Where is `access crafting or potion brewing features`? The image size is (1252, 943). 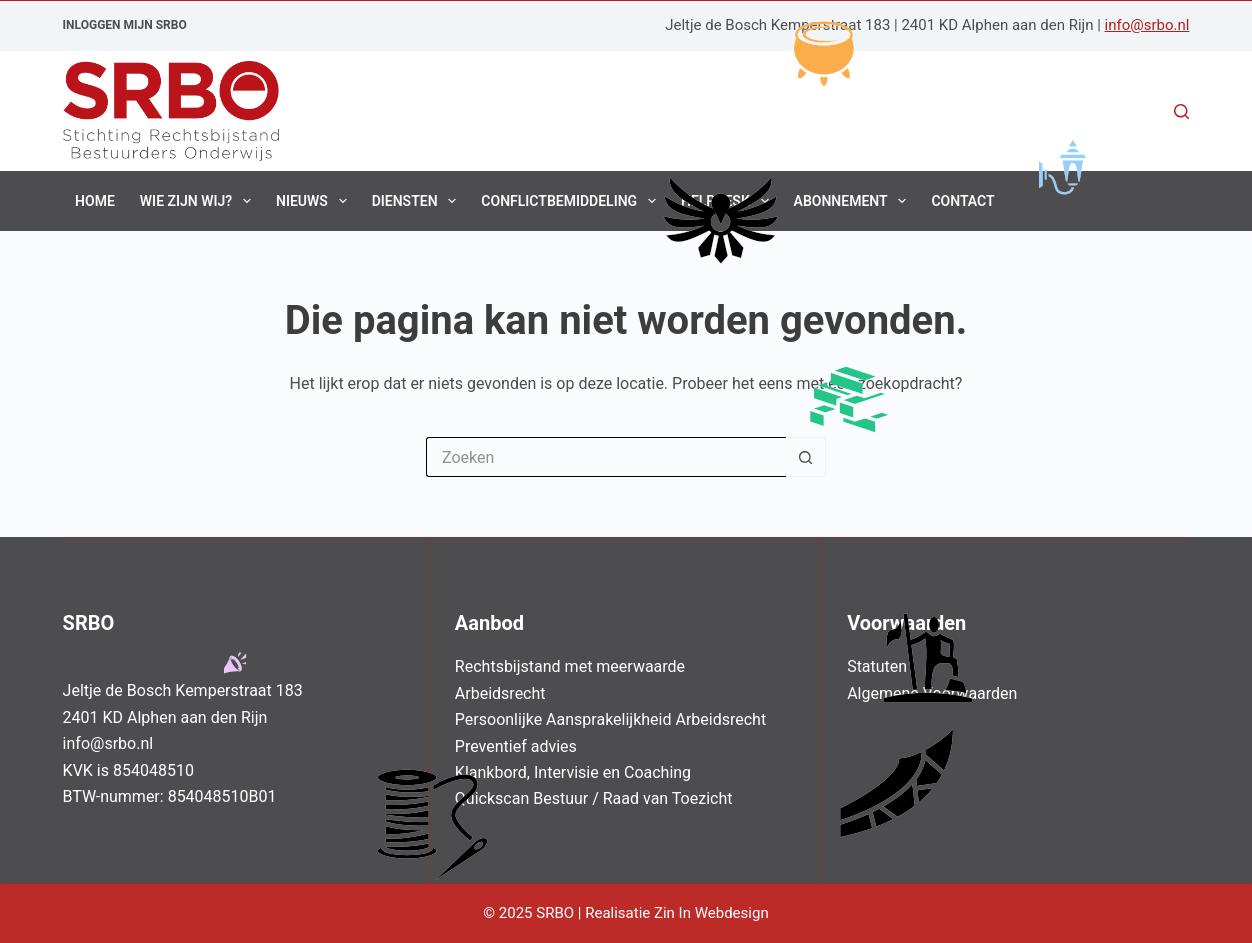 access crafting or potion brewing features is located at coordinates (823, 53).